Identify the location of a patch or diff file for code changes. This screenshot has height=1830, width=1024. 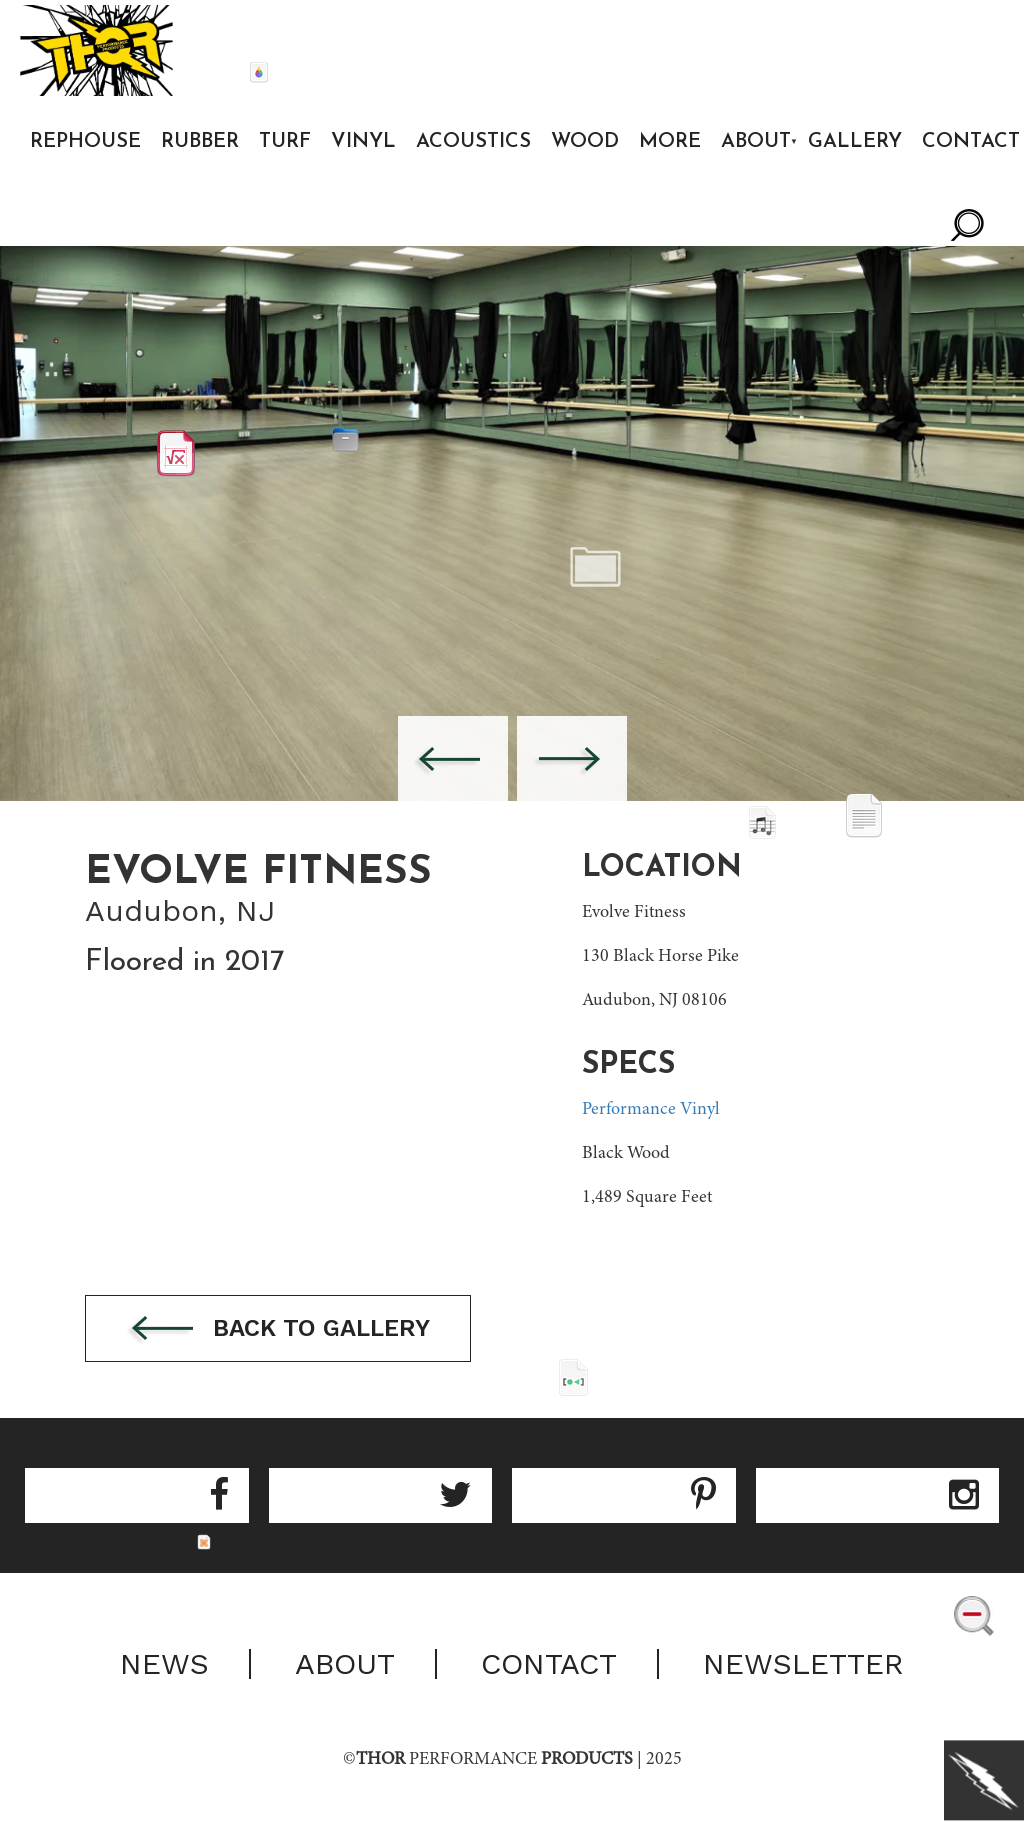
(204, 1542).